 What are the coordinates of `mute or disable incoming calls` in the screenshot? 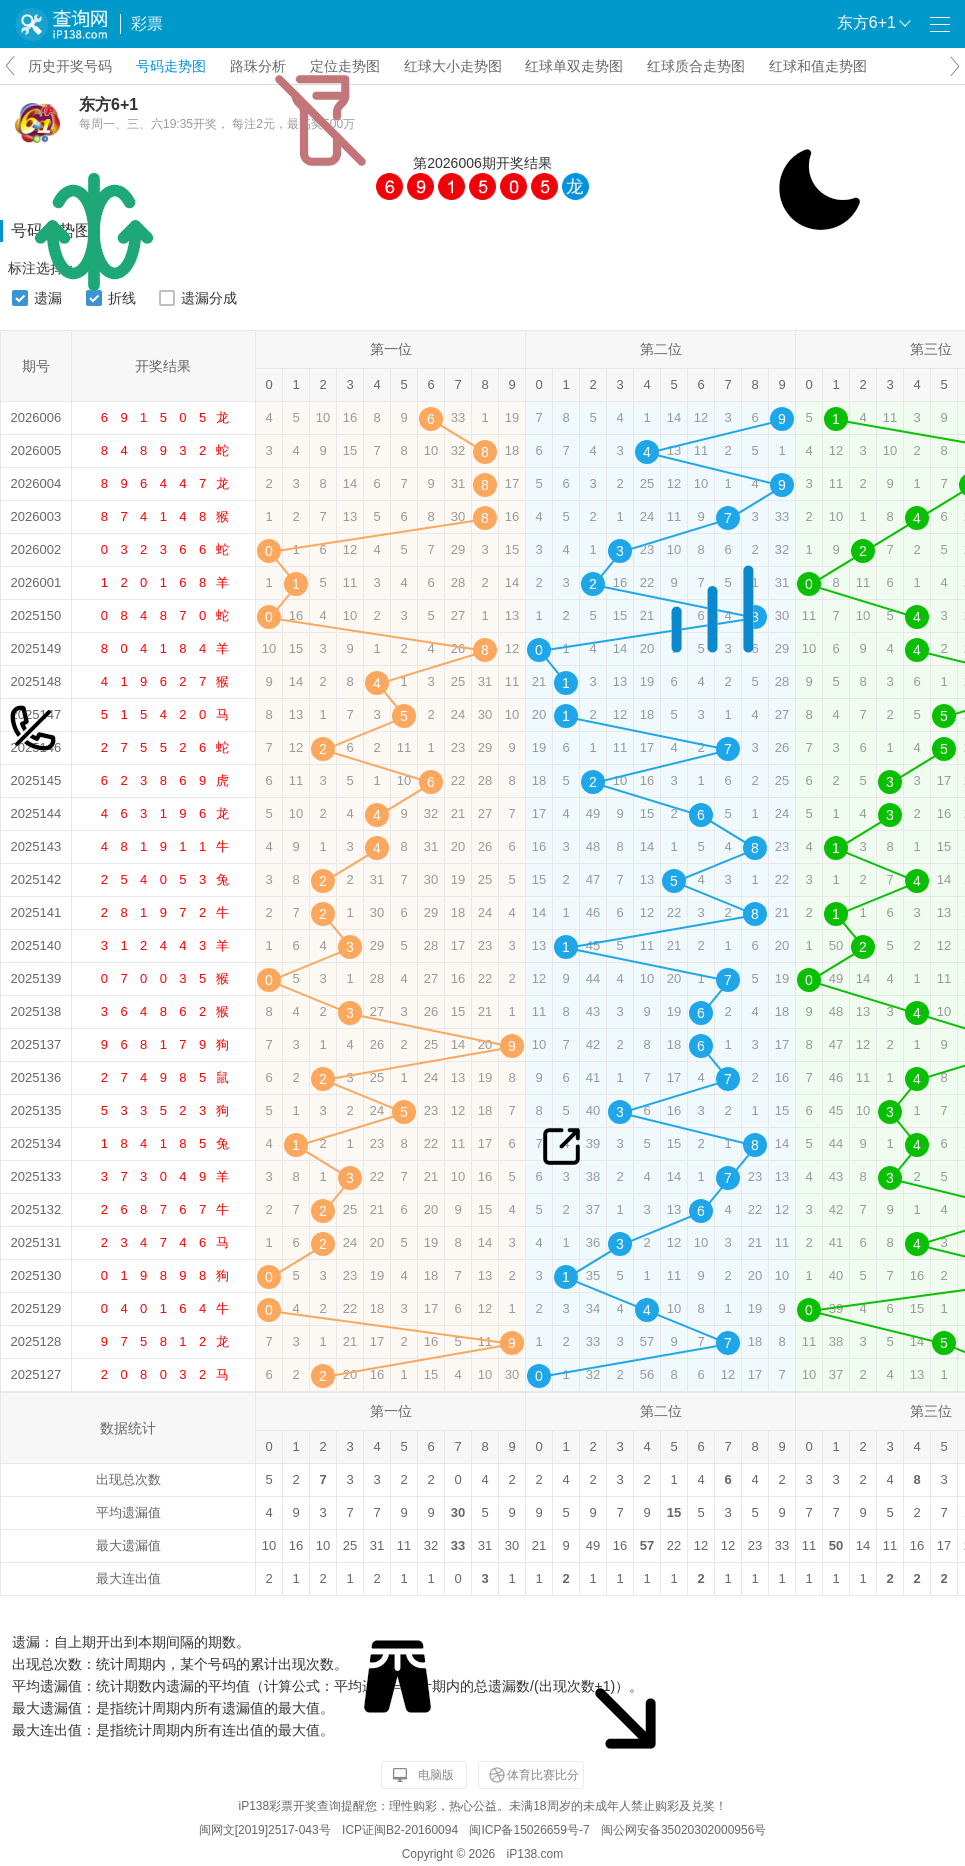 It's located at (33, 728).